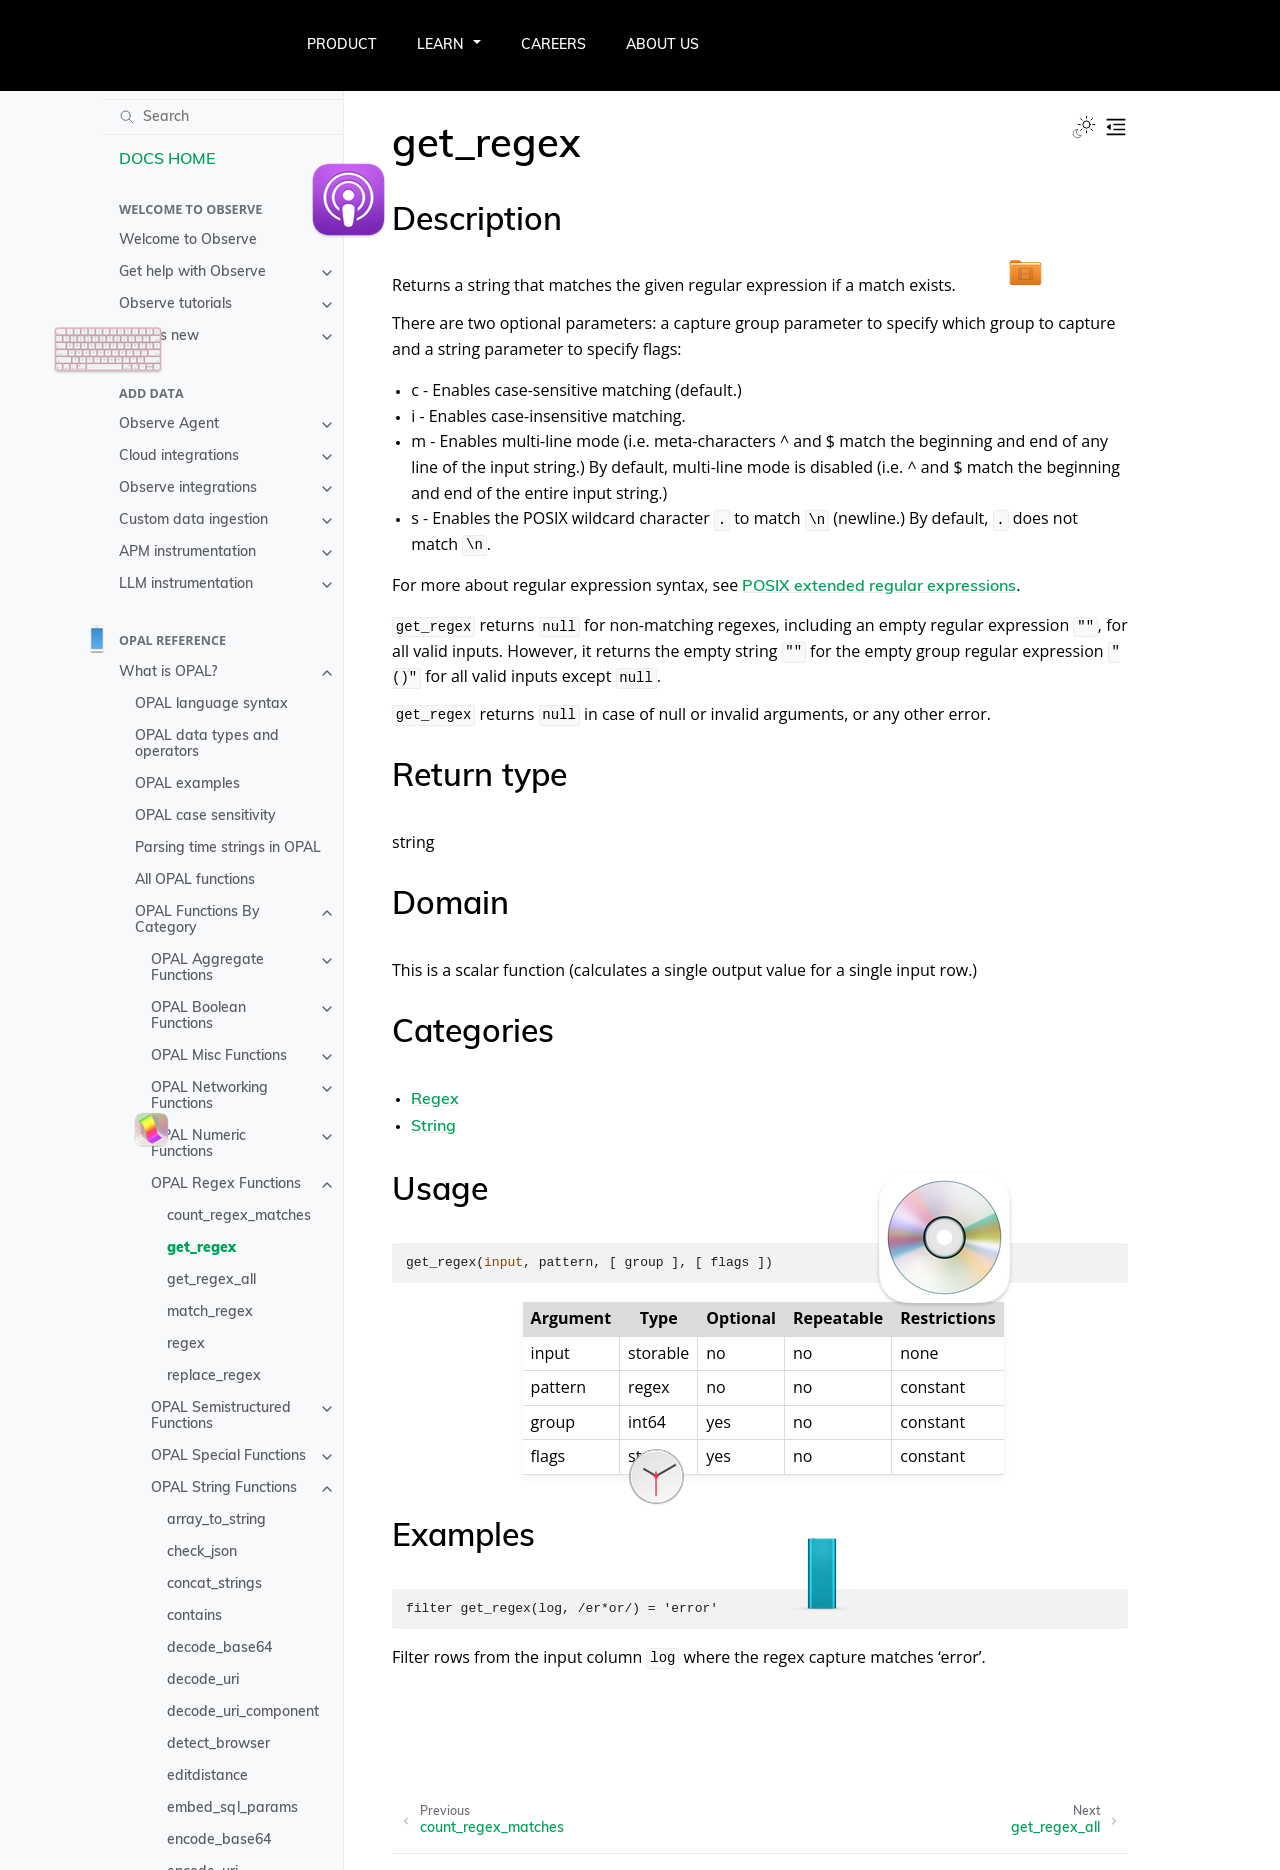  Describe the element at coordinates (822, 1575) in the screenshot. I see `iPod nano device connected` at that location.